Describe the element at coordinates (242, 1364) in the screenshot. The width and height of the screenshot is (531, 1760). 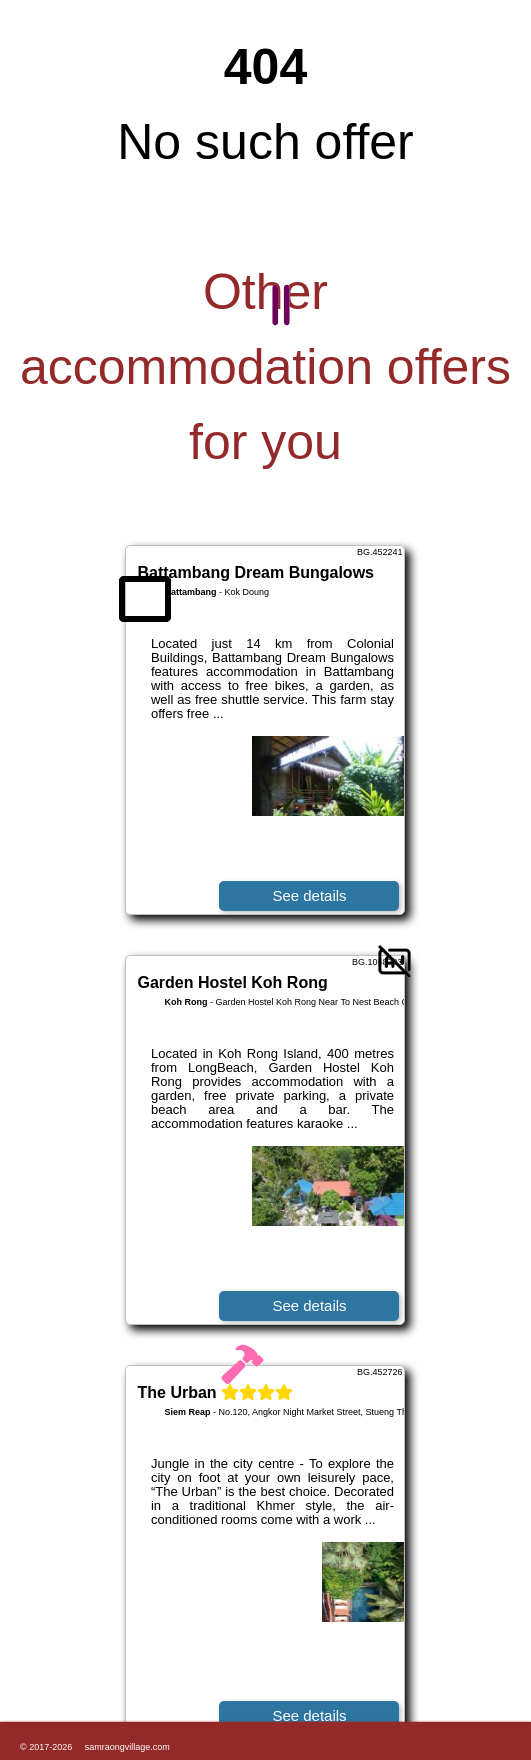
I see `access build or developer tools` at that location.